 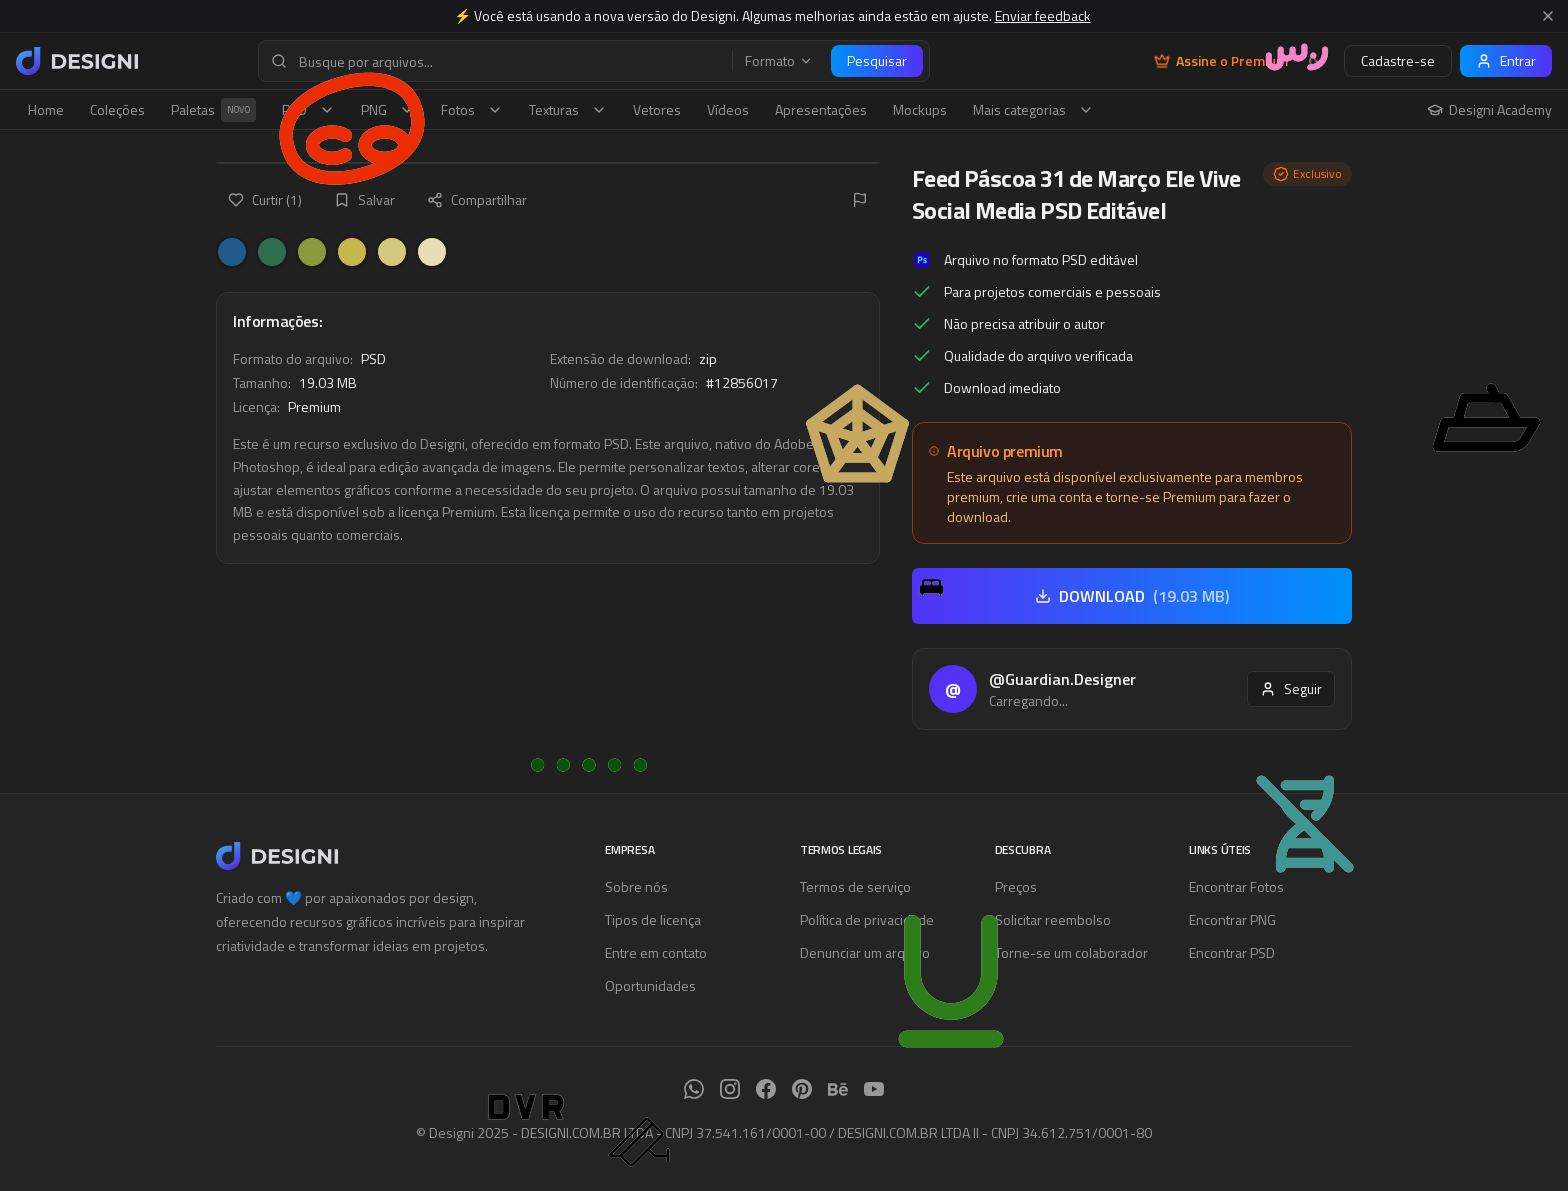 I want to click on access DVR recordings, so click(x=526, y=1107).